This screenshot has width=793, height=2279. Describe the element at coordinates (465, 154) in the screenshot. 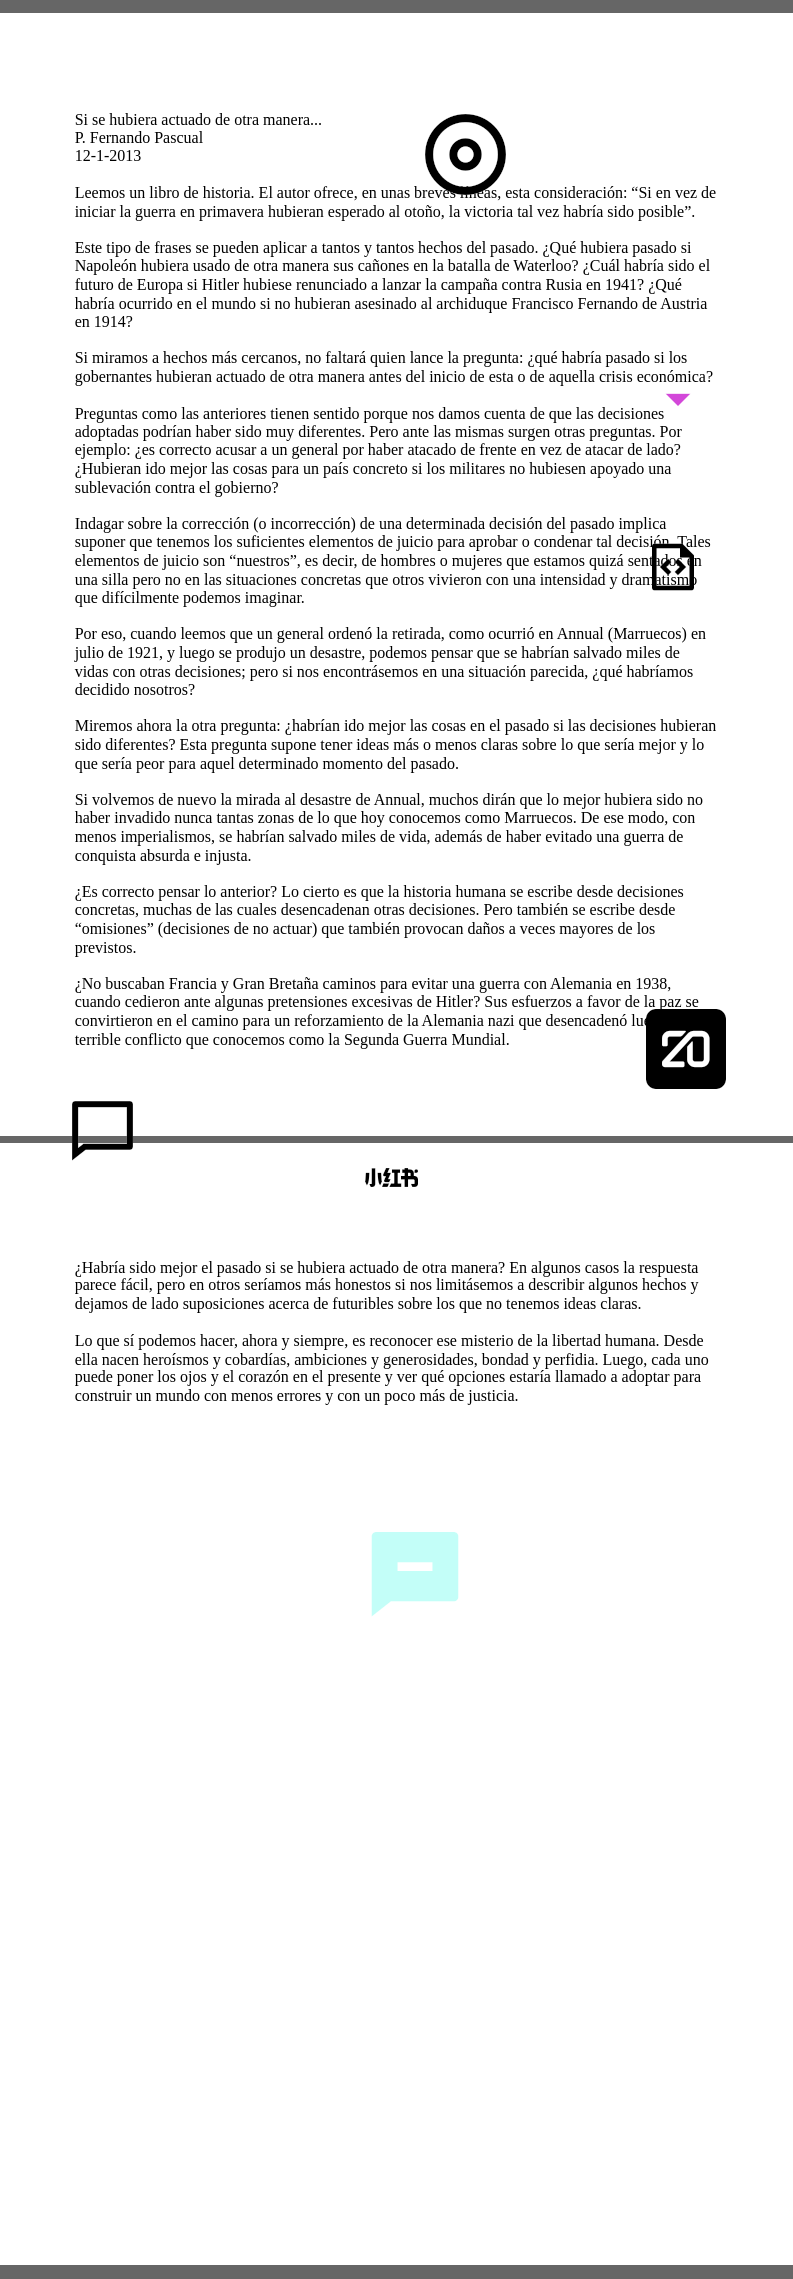

I see `view music album or disc` at that location.